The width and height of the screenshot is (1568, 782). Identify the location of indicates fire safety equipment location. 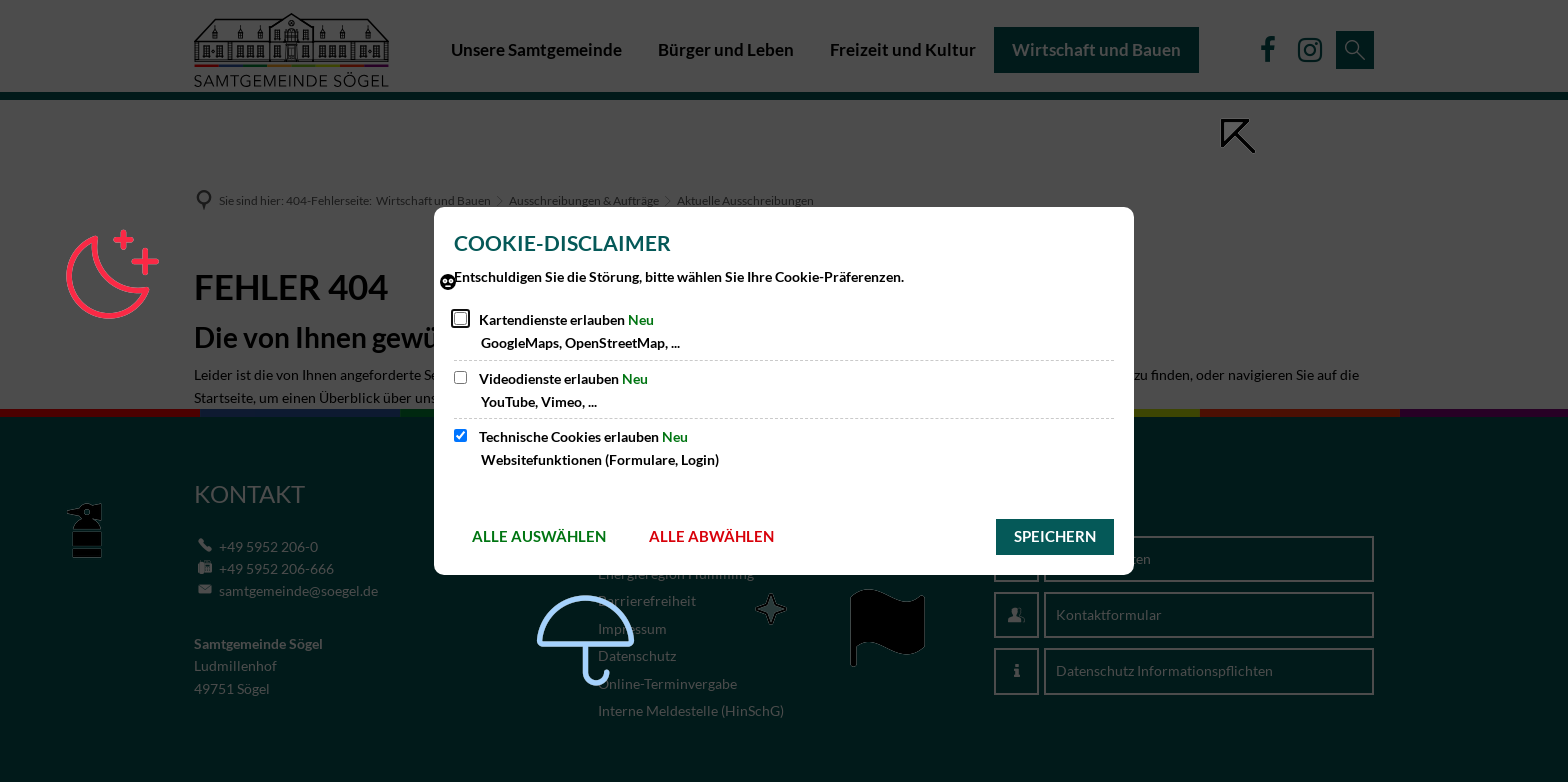
(87, 529).